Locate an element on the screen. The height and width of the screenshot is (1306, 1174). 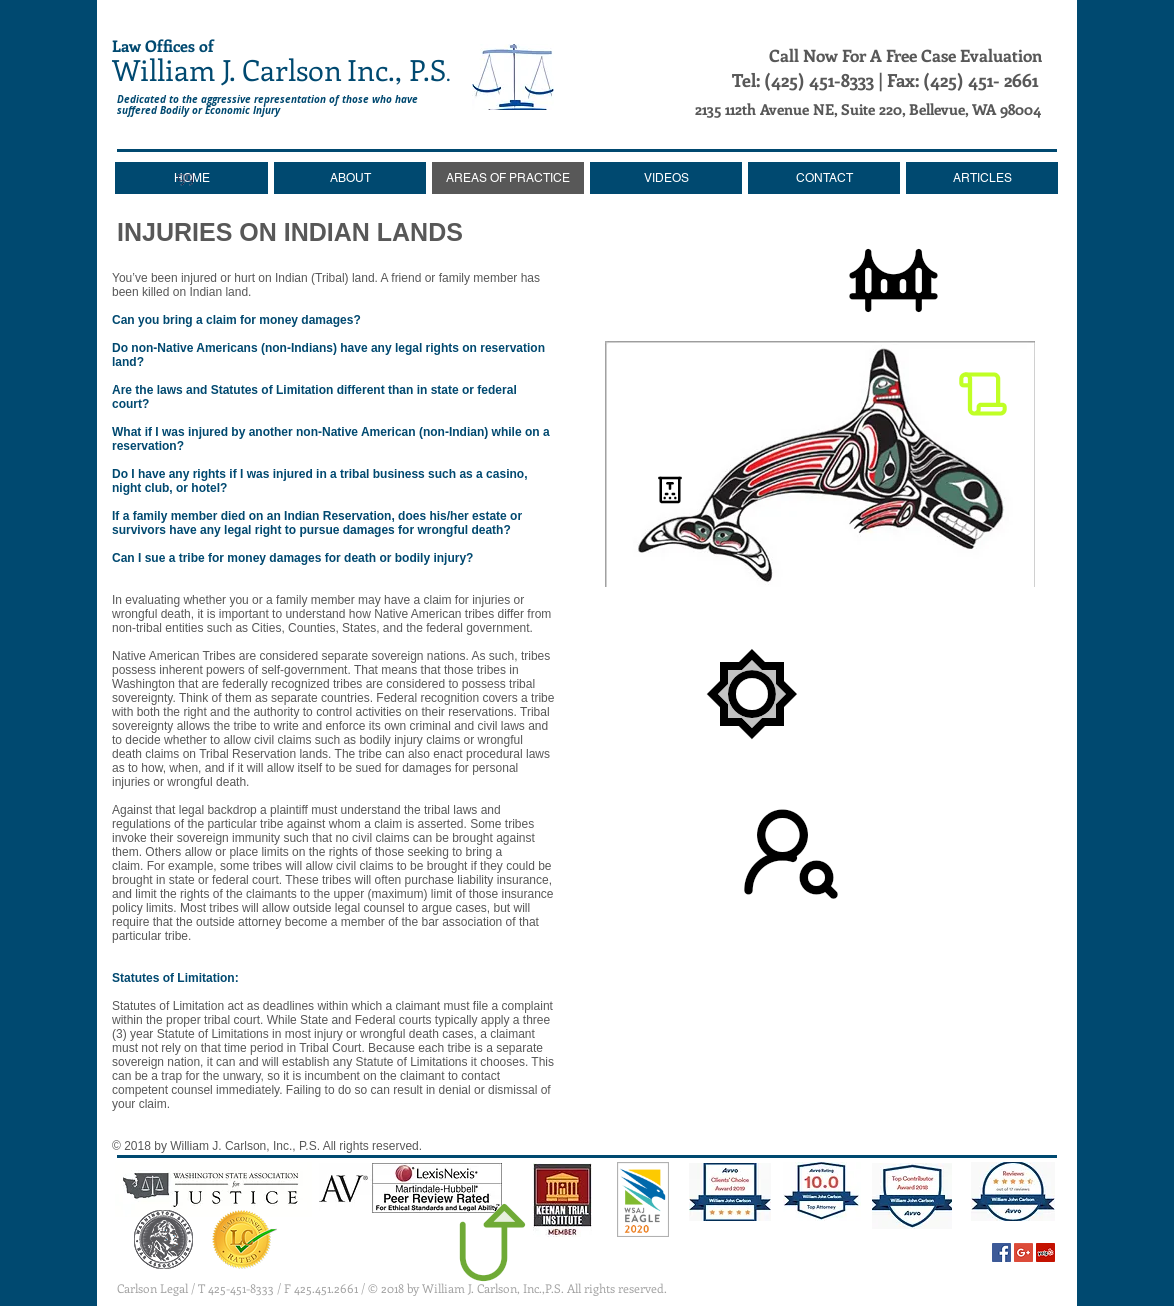
redo or repeat the last action is located at coordinates (489, 1242).